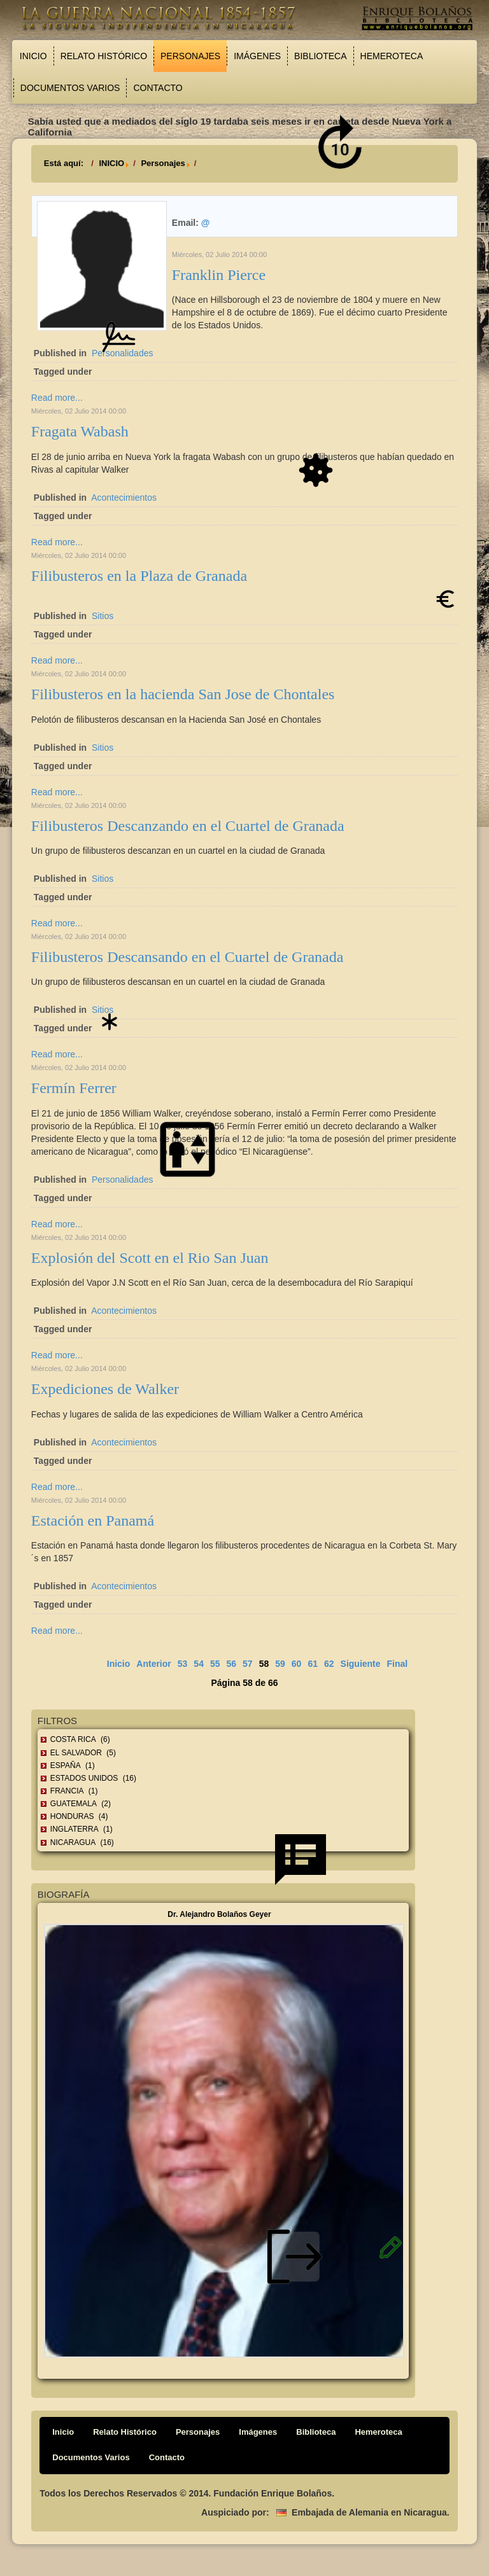 The height and width of the screenshot is (2576, 489). What do you see at coordinates (301, 1860) in the screenshot?
I see `view speaker notes or presentation notes` at bounding box center [301, 1860].